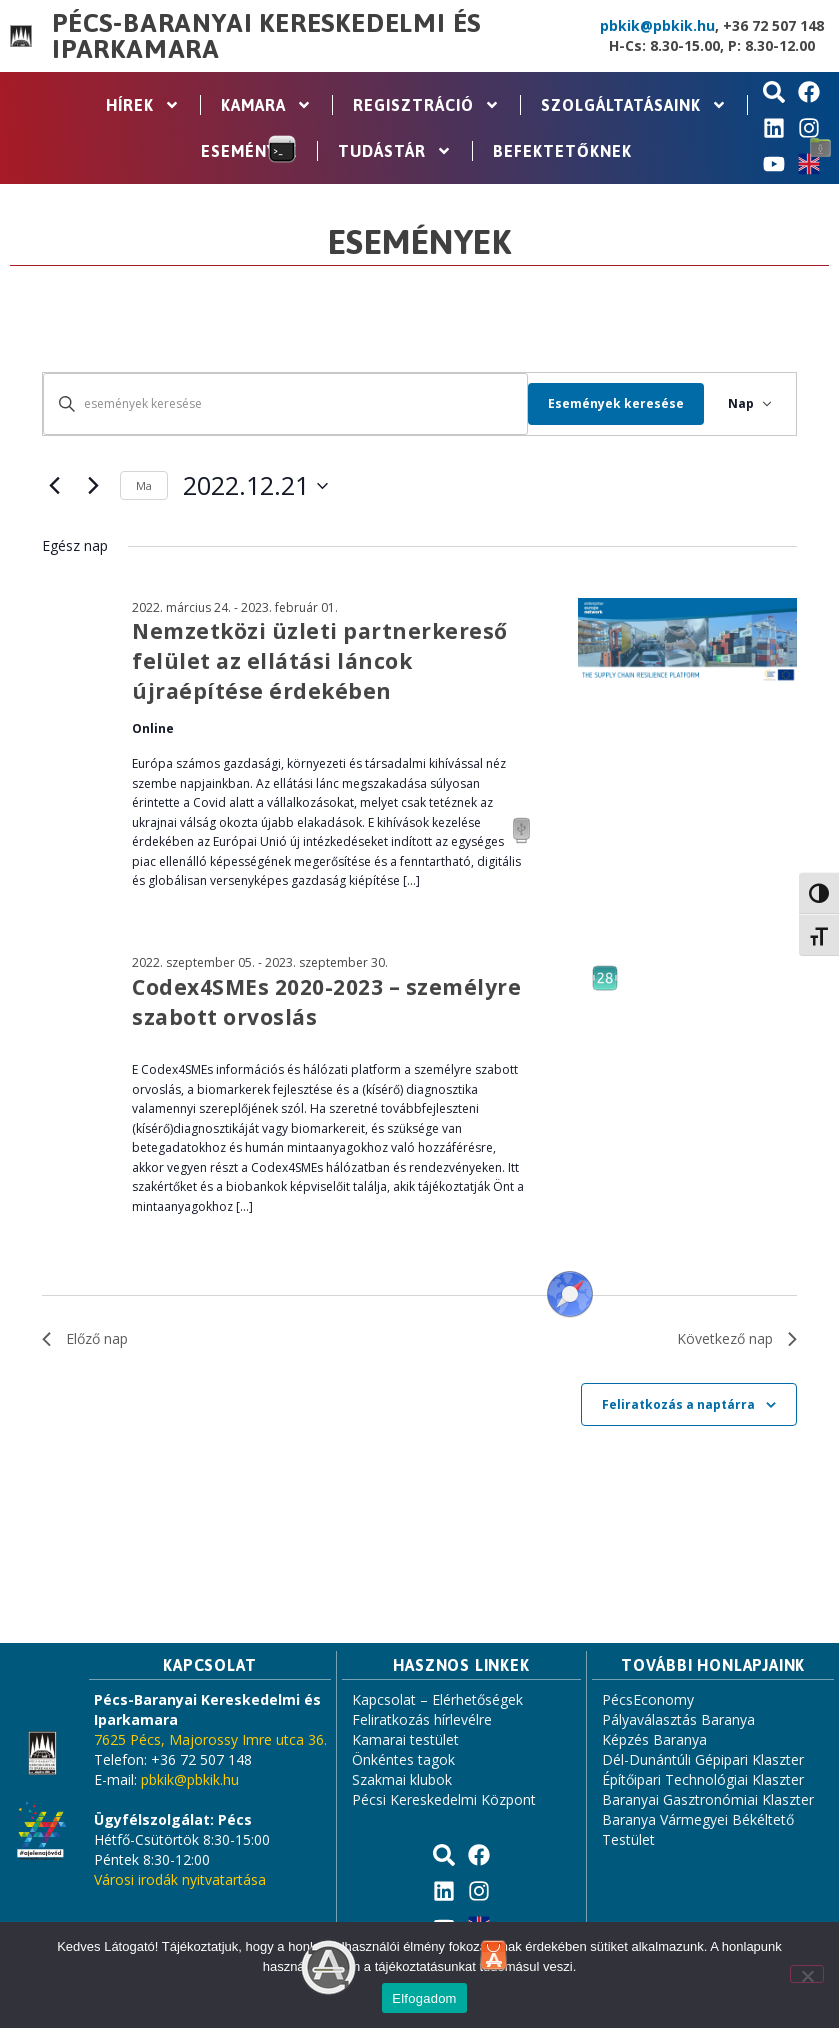  What do you see at coordinates (820, 147) in the screenshot?
I see `open your downloads folder` at bounding box center [820, 147].